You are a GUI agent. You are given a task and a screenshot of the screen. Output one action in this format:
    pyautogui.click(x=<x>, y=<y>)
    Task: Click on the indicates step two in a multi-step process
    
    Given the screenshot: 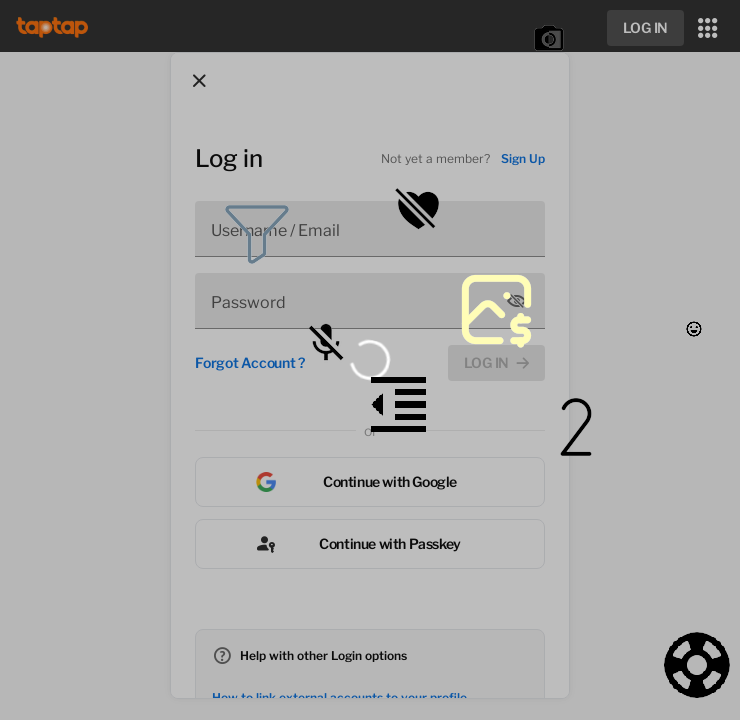 What is the action you would take?
    pyautogui.click(x=576, y=427)
    